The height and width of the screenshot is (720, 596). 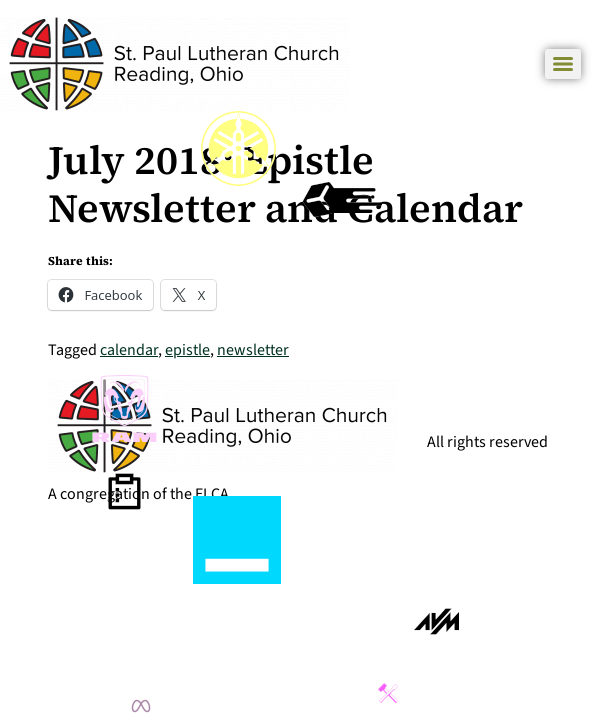 What do you see at coordinates (388, 693) in the screenshot?
I see `textpattern CMS logo` at bounding box center [388, 693].